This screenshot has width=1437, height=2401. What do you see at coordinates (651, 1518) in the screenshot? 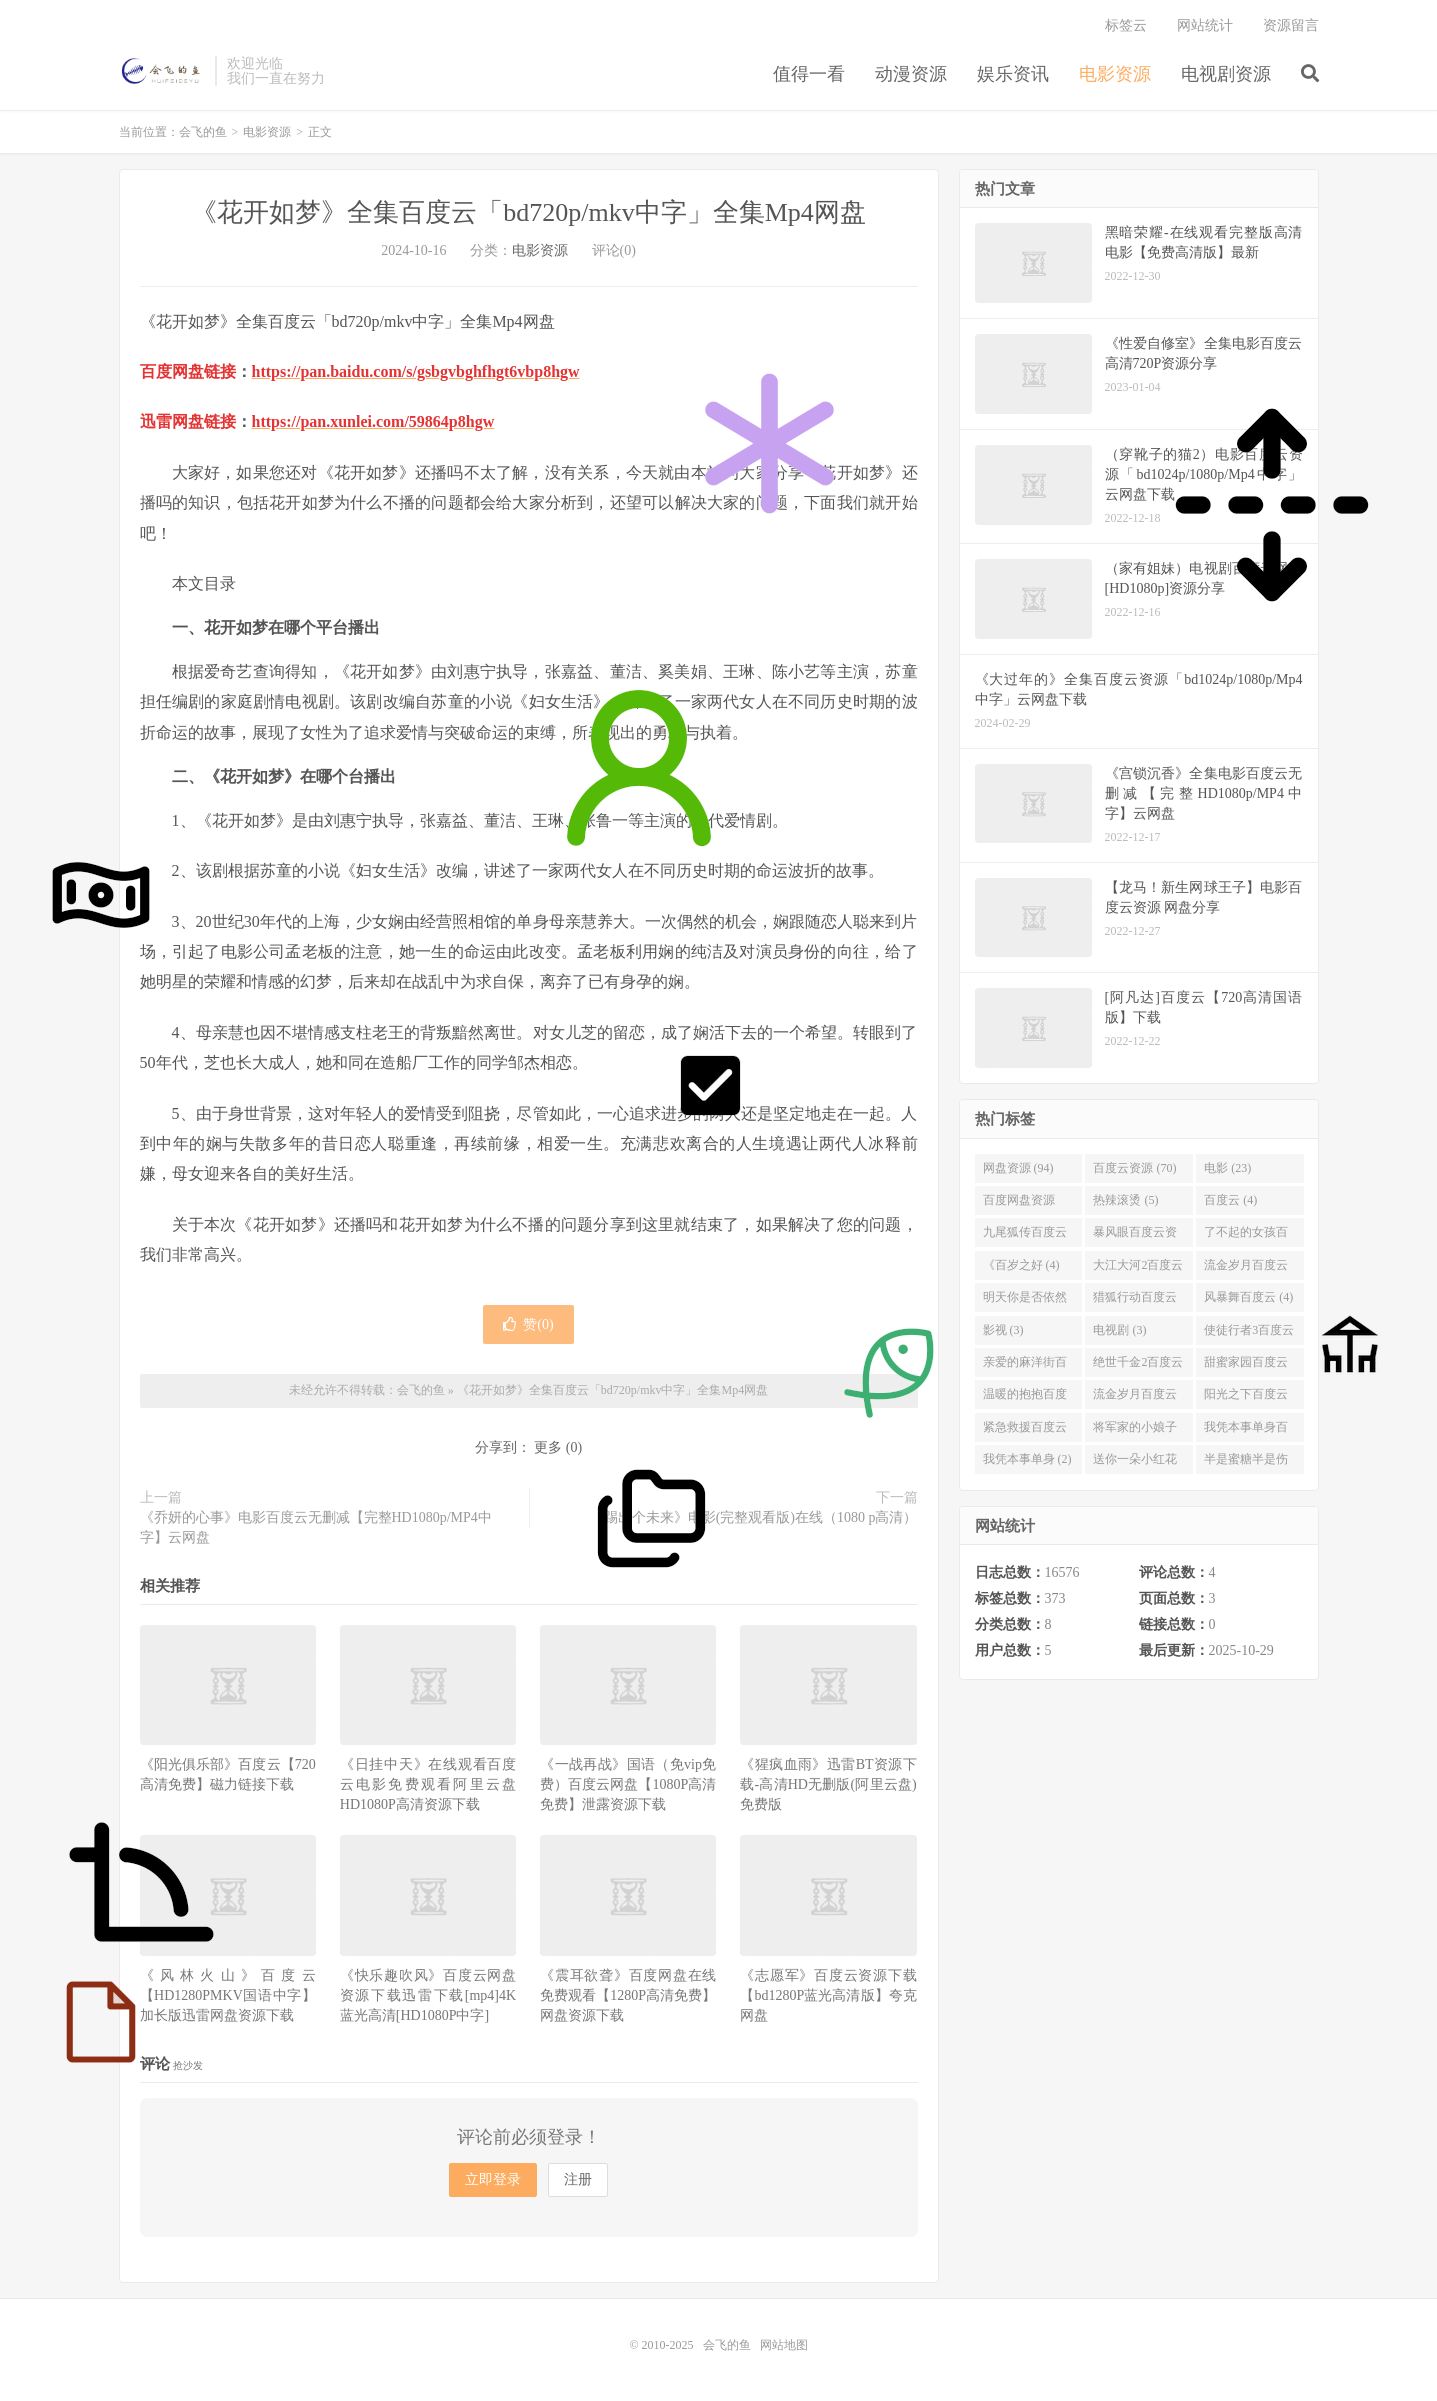
I see `view all folders` at bounding box center [651, 1518].